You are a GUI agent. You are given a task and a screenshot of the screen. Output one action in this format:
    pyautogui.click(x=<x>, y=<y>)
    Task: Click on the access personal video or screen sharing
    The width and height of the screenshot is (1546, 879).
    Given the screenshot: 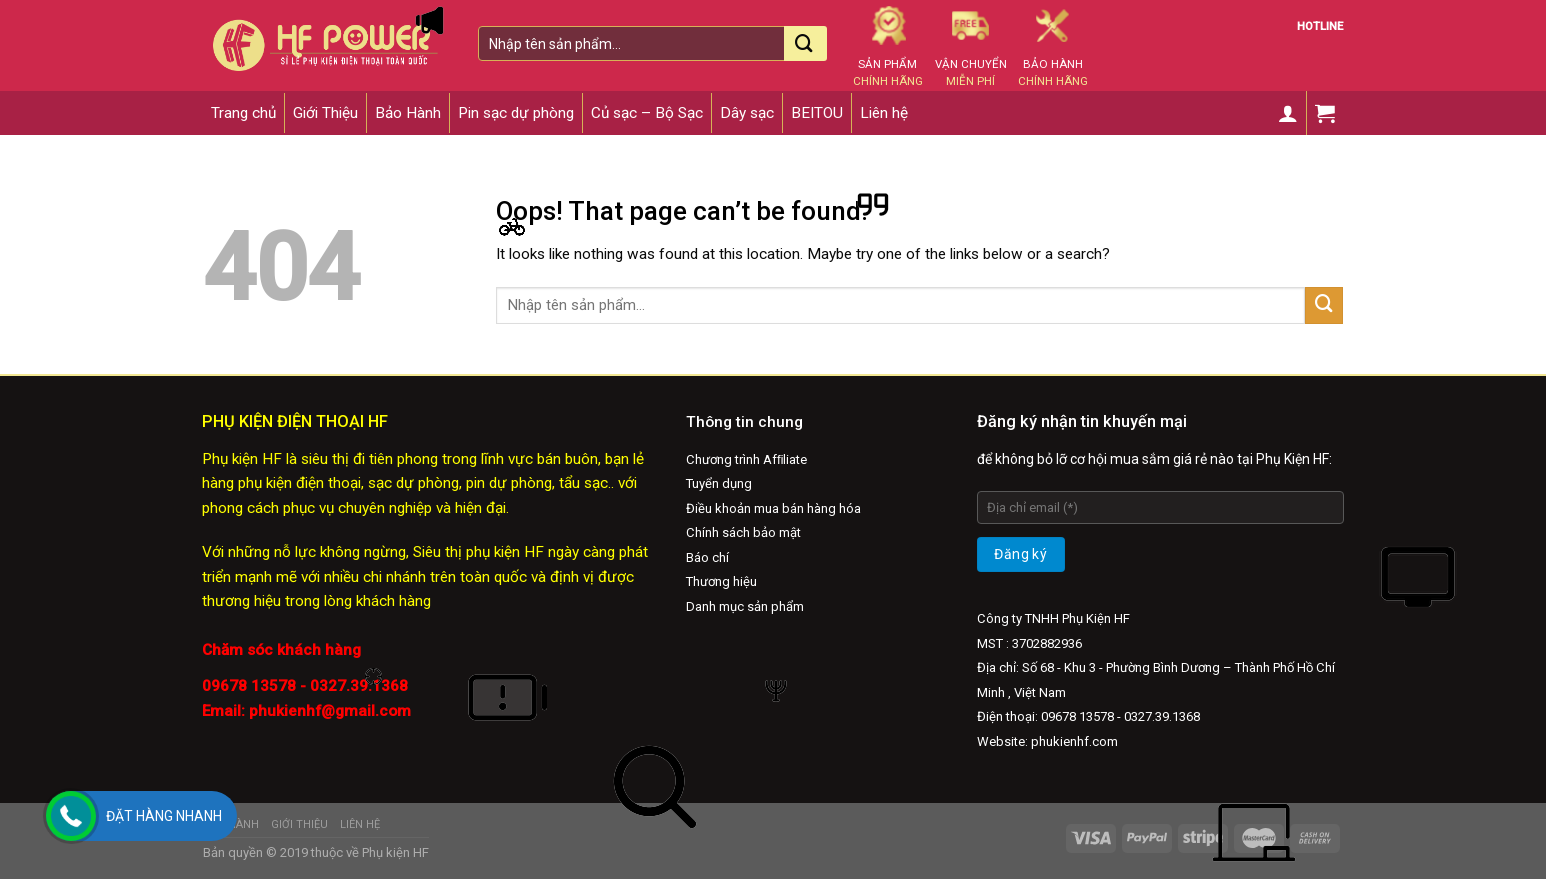 What is the action you would take?
    pyautogui.click(x=1418, y=577)
    